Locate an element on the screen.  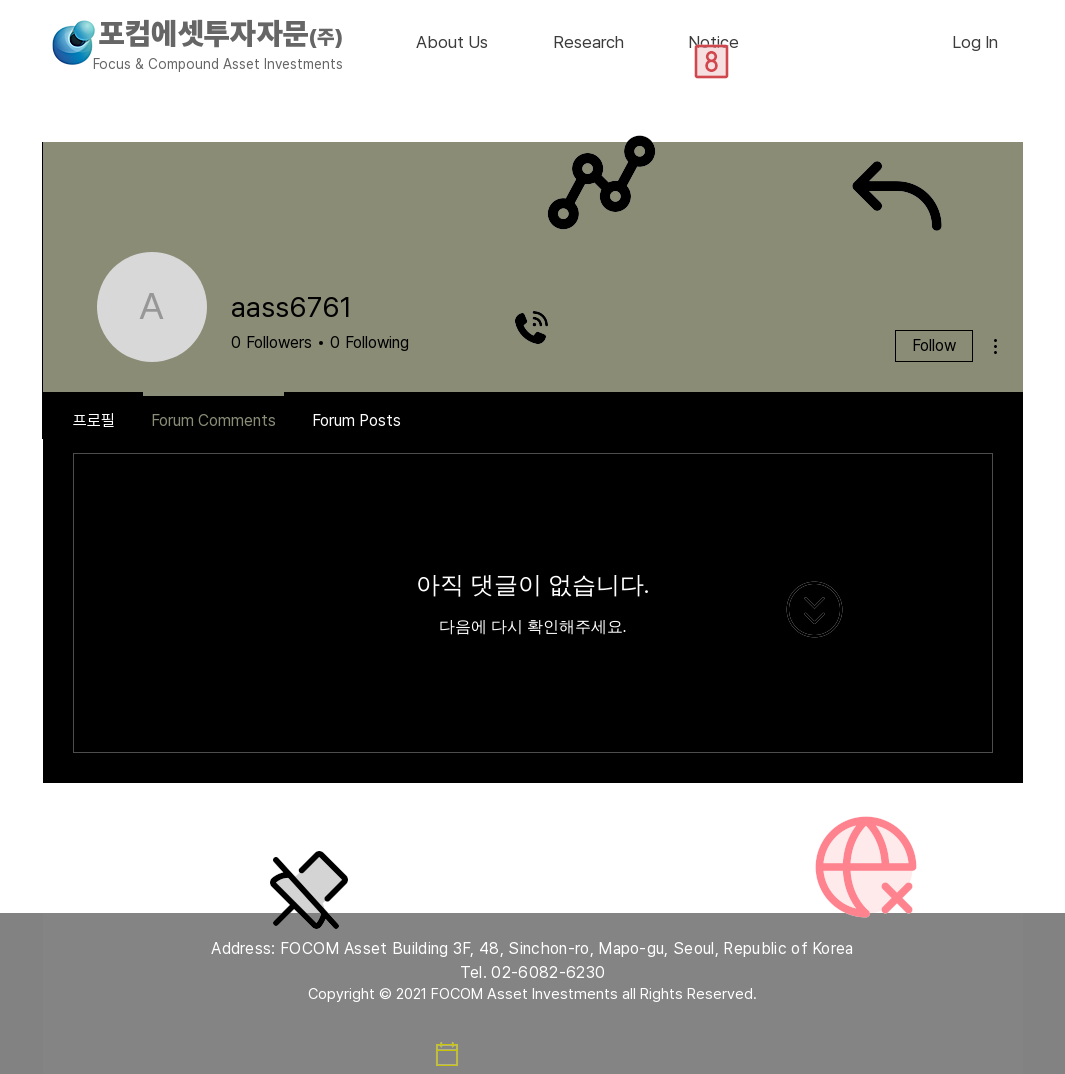
no internet connection is located at coordinates (866, 867).